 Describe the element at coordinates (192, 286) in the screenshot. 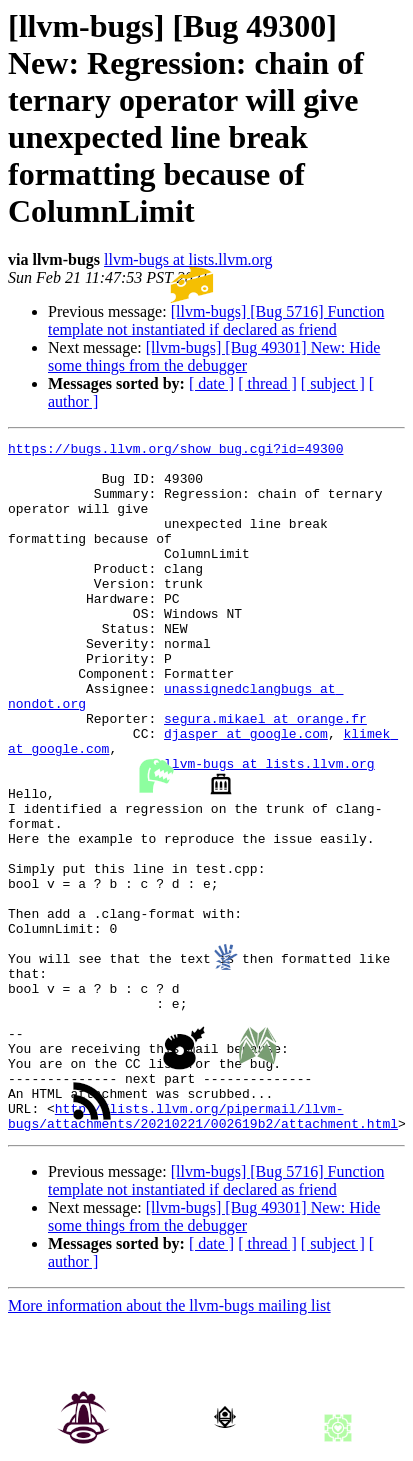

I see `cheese or dairy food item in a game inventory` at that location.